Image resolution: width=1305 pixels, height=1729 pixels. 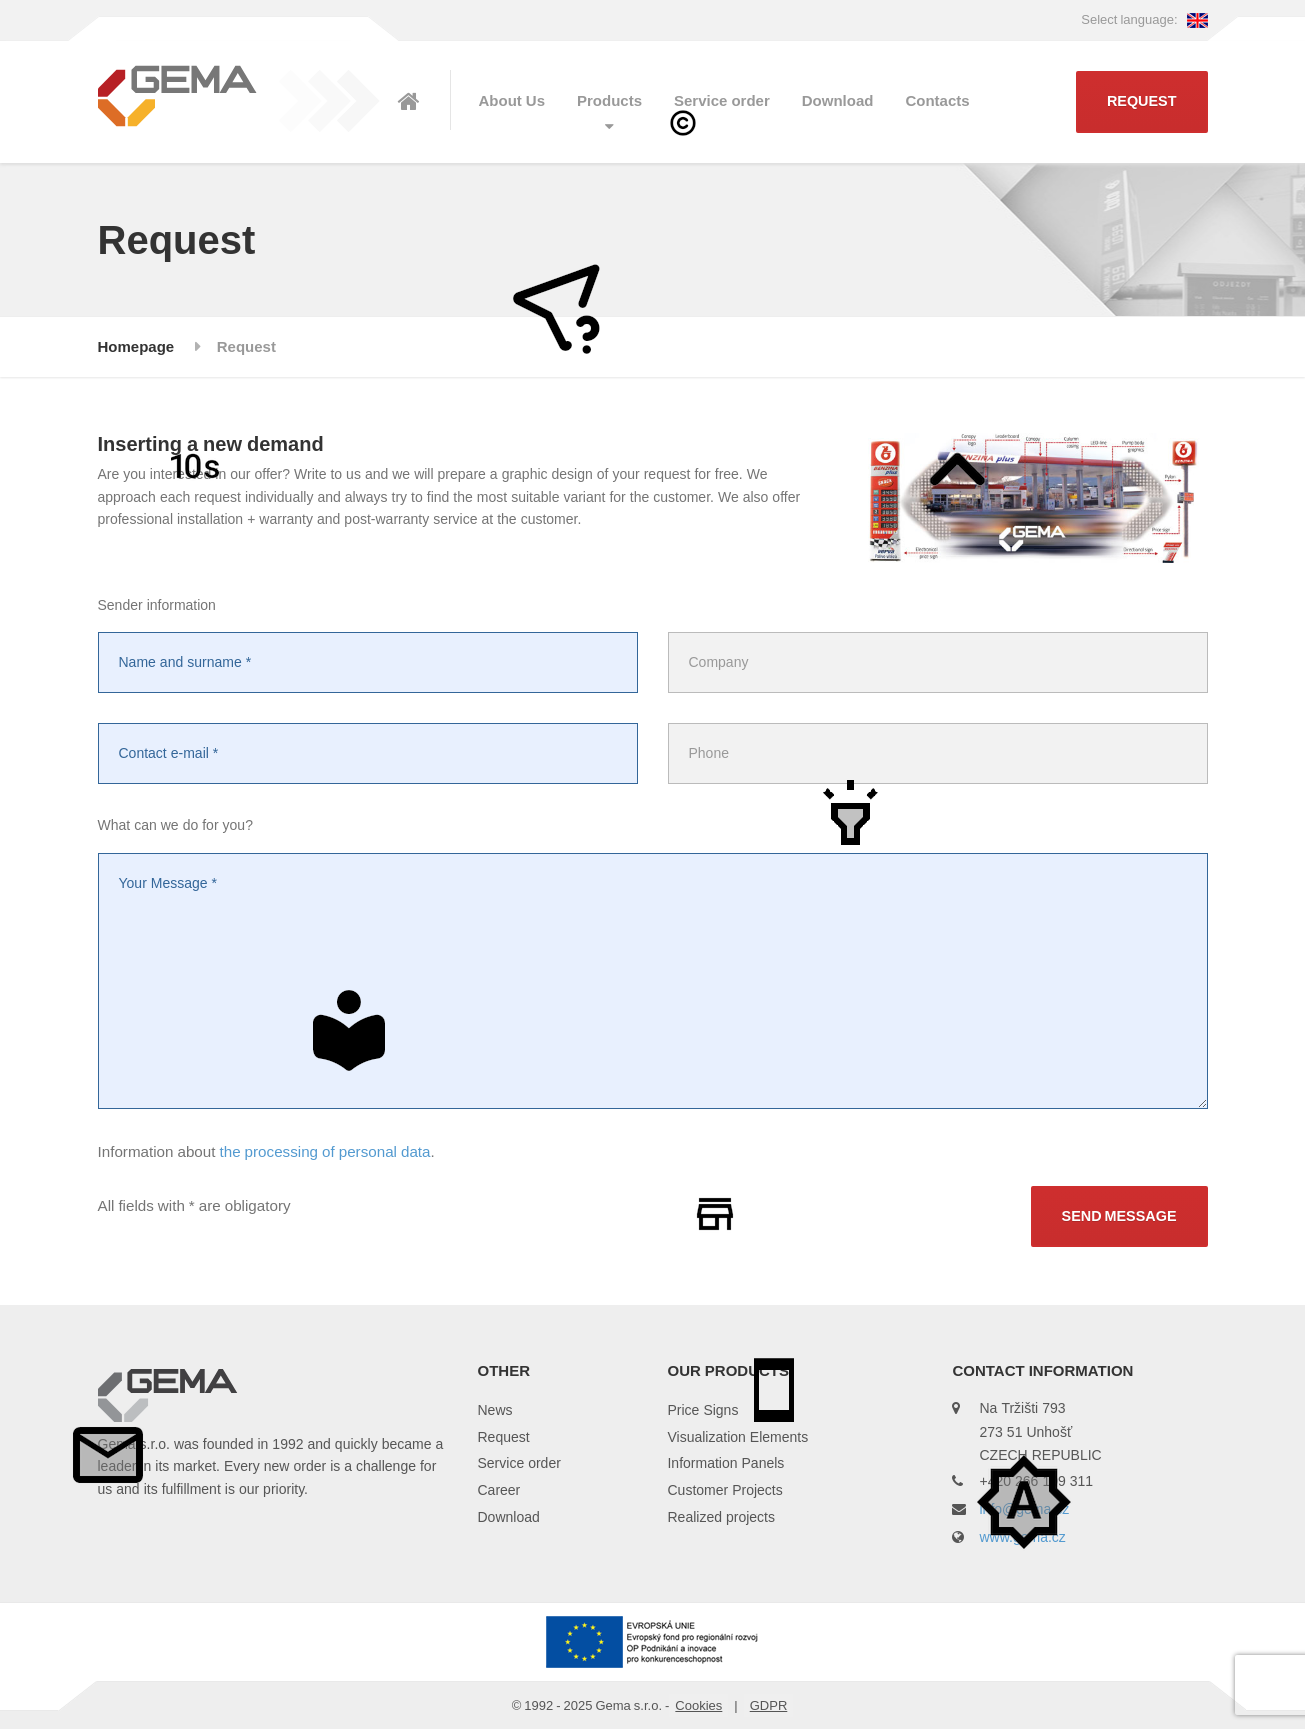 What do you see at coordinates (957, 470) in the screenshot?
I see `collapse an expanded section` at bounding box center [957, 470].